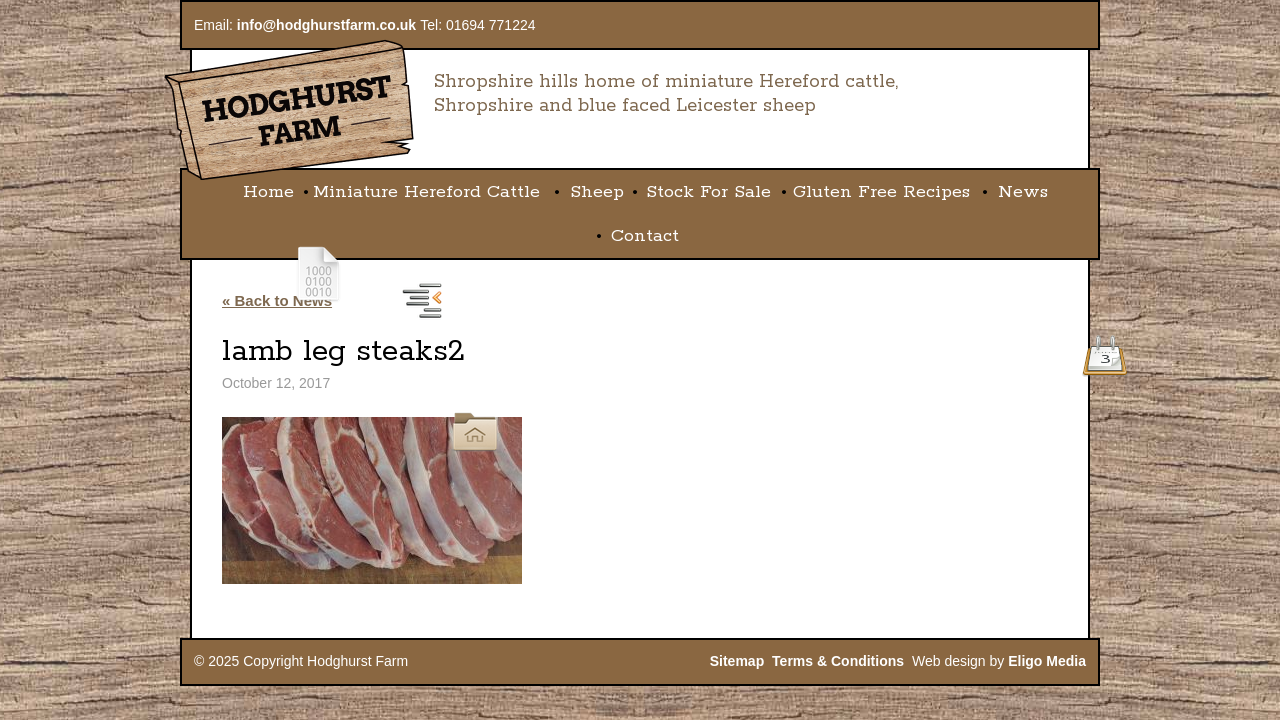 Image resolution: width=1280 pixels, height=720 pixels. I want to click on generic binary or data file, so click(318, 274).